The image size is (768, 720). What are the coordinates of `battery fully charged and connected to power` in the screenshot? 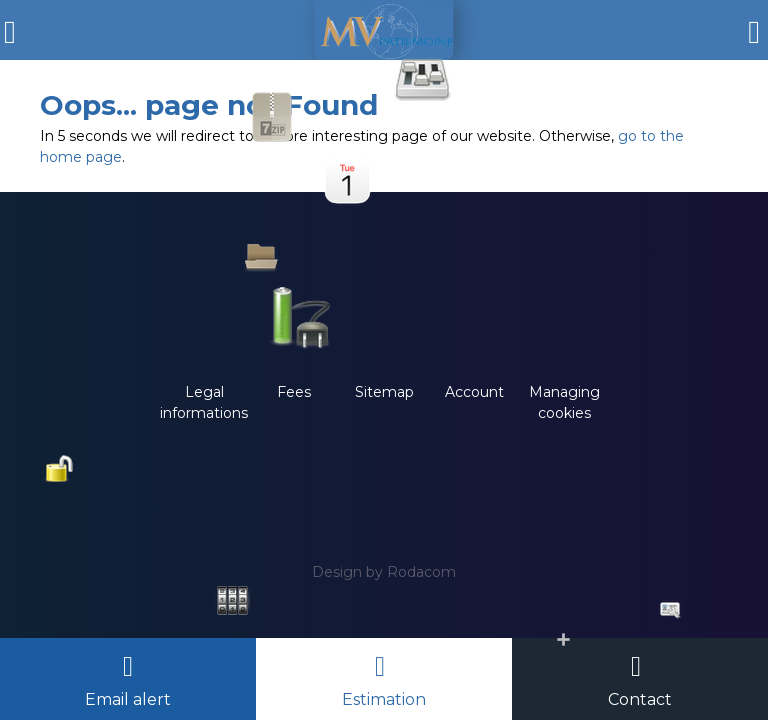 It's located at (298, 316).